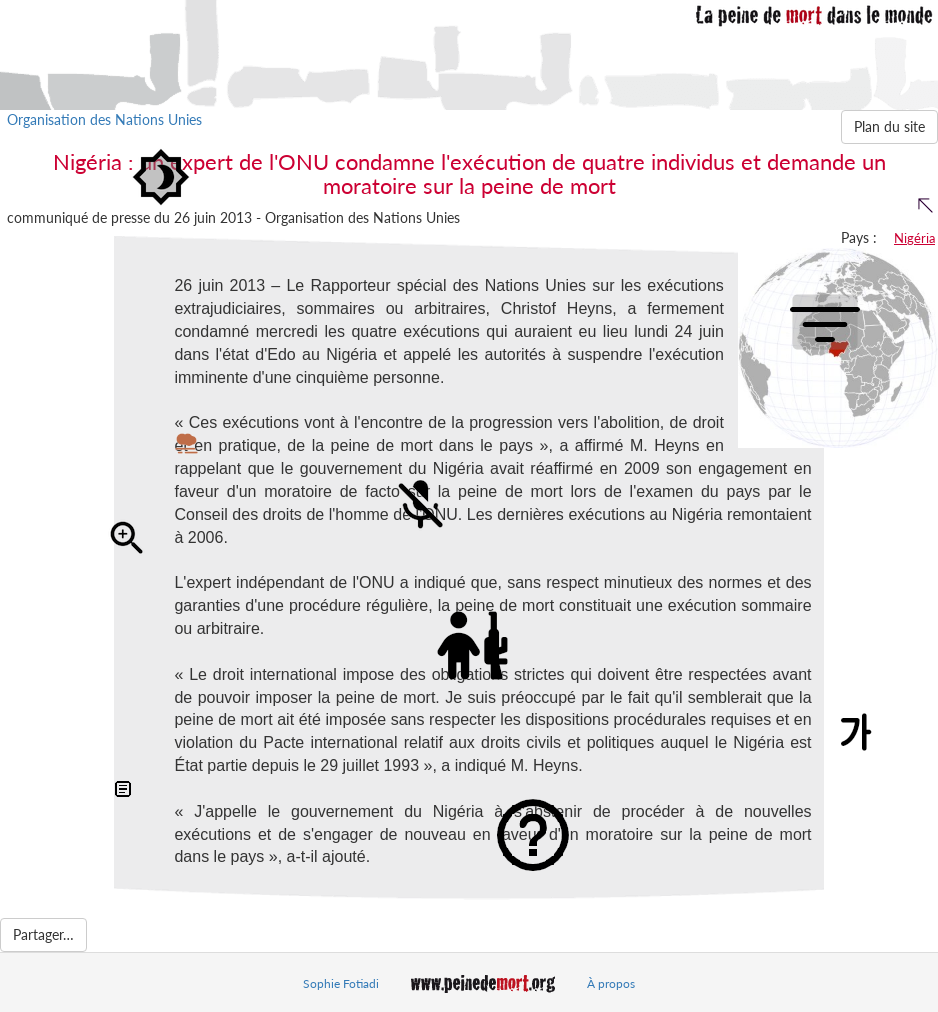  What do you see at coordinates (925, 205) in the screenshot?
I see `navigate back to previous screen` at bounding box center [925, 205].